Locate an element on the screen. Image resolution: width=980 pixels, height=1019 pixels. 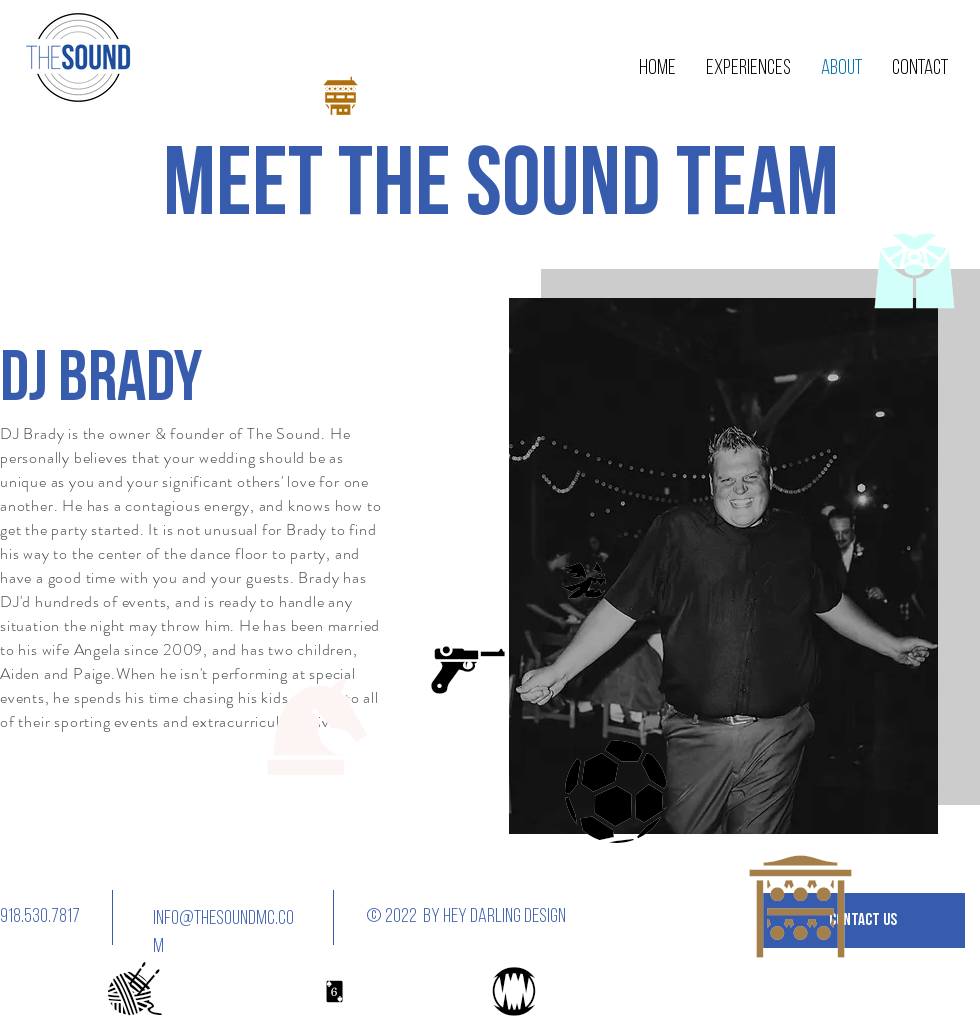
equip heavy armor or collar item is located at coordinates (914, 265).